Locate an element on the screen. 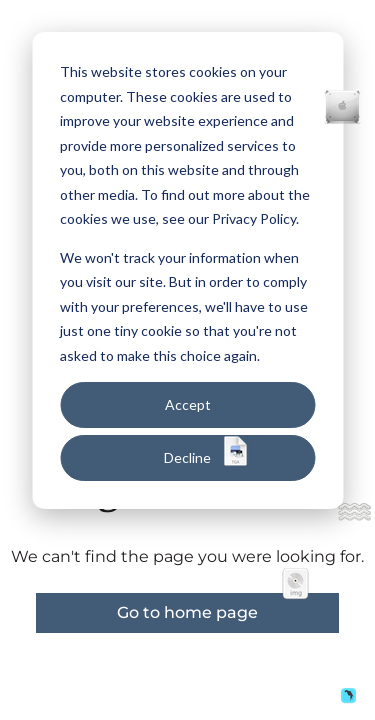  indicates a power mac g4 quicksilver device is located at coordinates (342, 105).